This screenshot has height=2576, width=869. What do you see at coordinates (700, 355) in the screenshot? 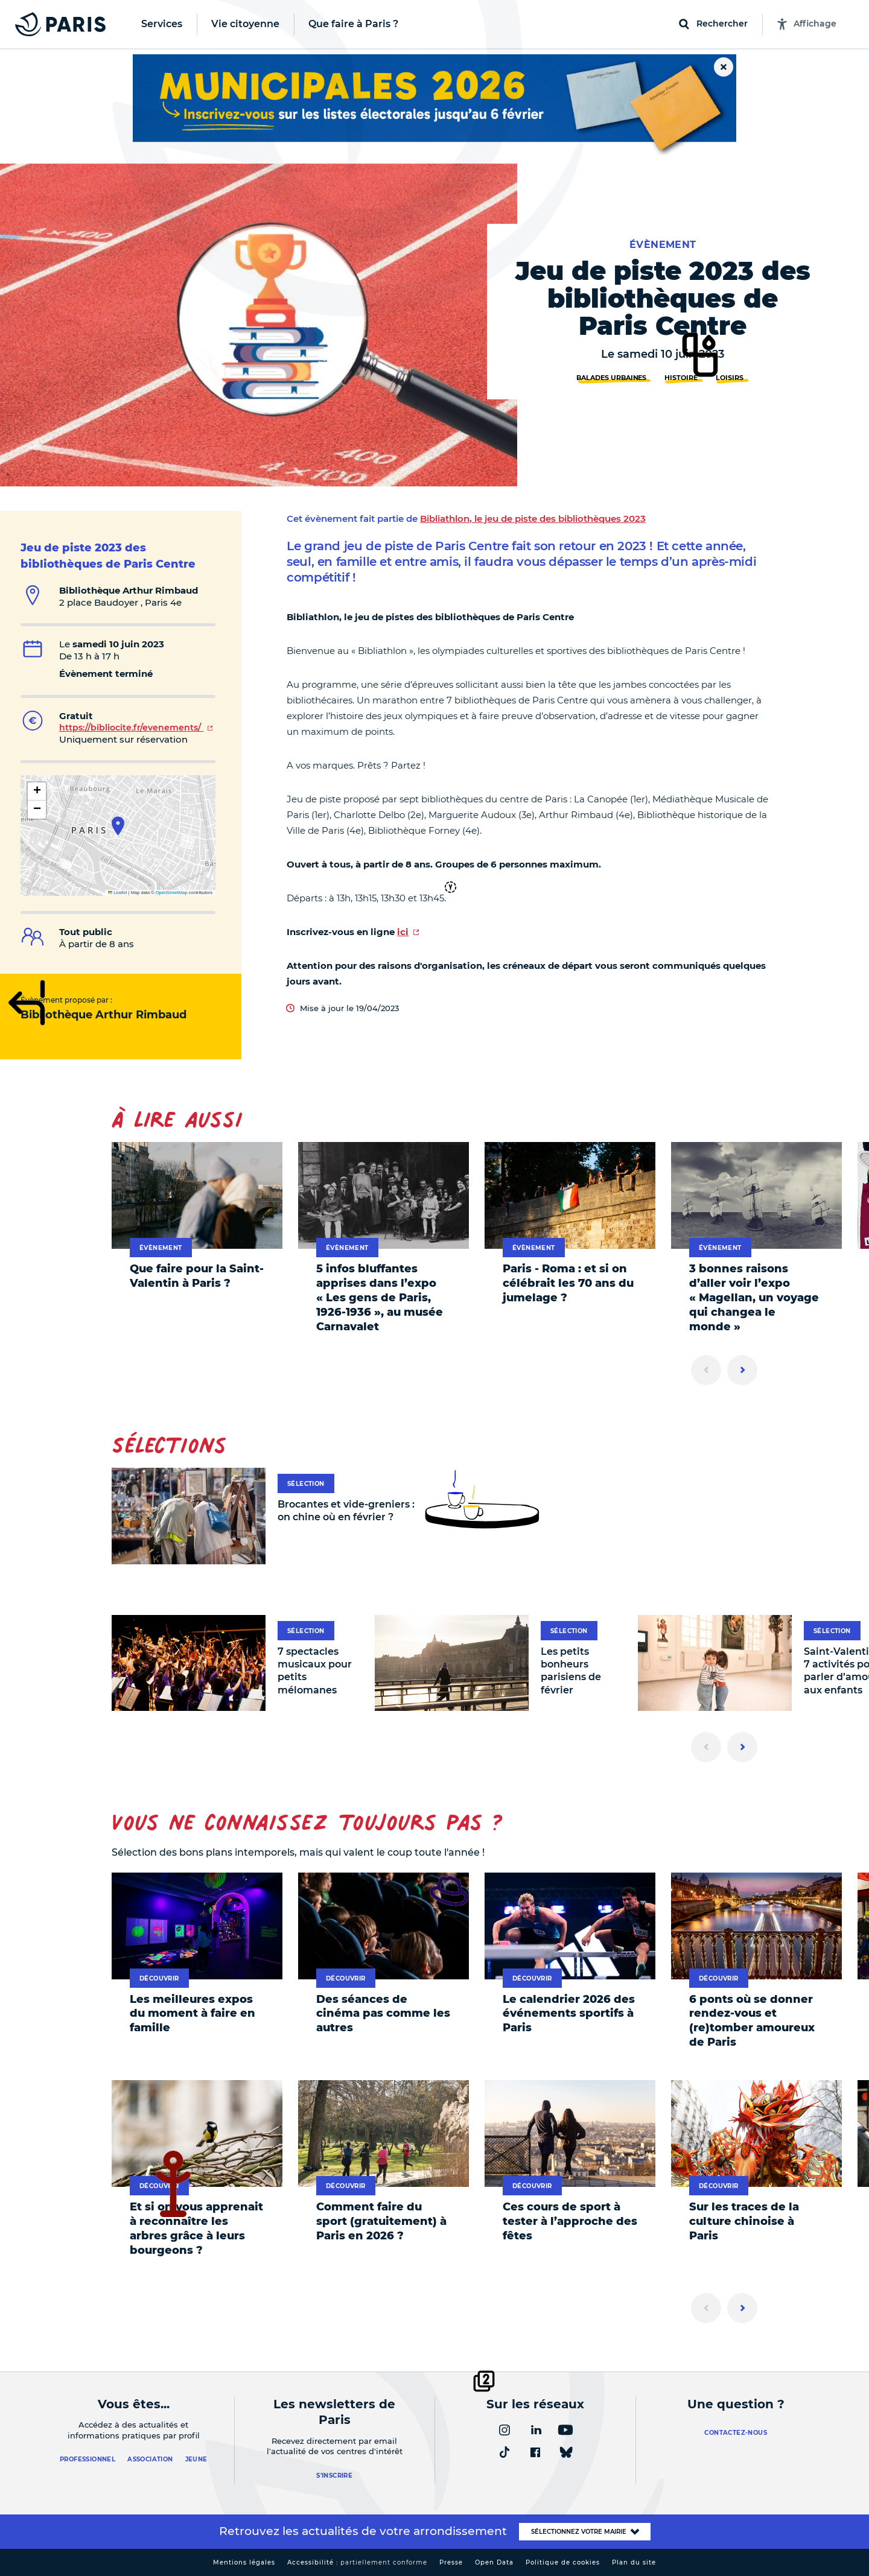
I see `ignite or activate a feature` at bounding box center [700, 355].